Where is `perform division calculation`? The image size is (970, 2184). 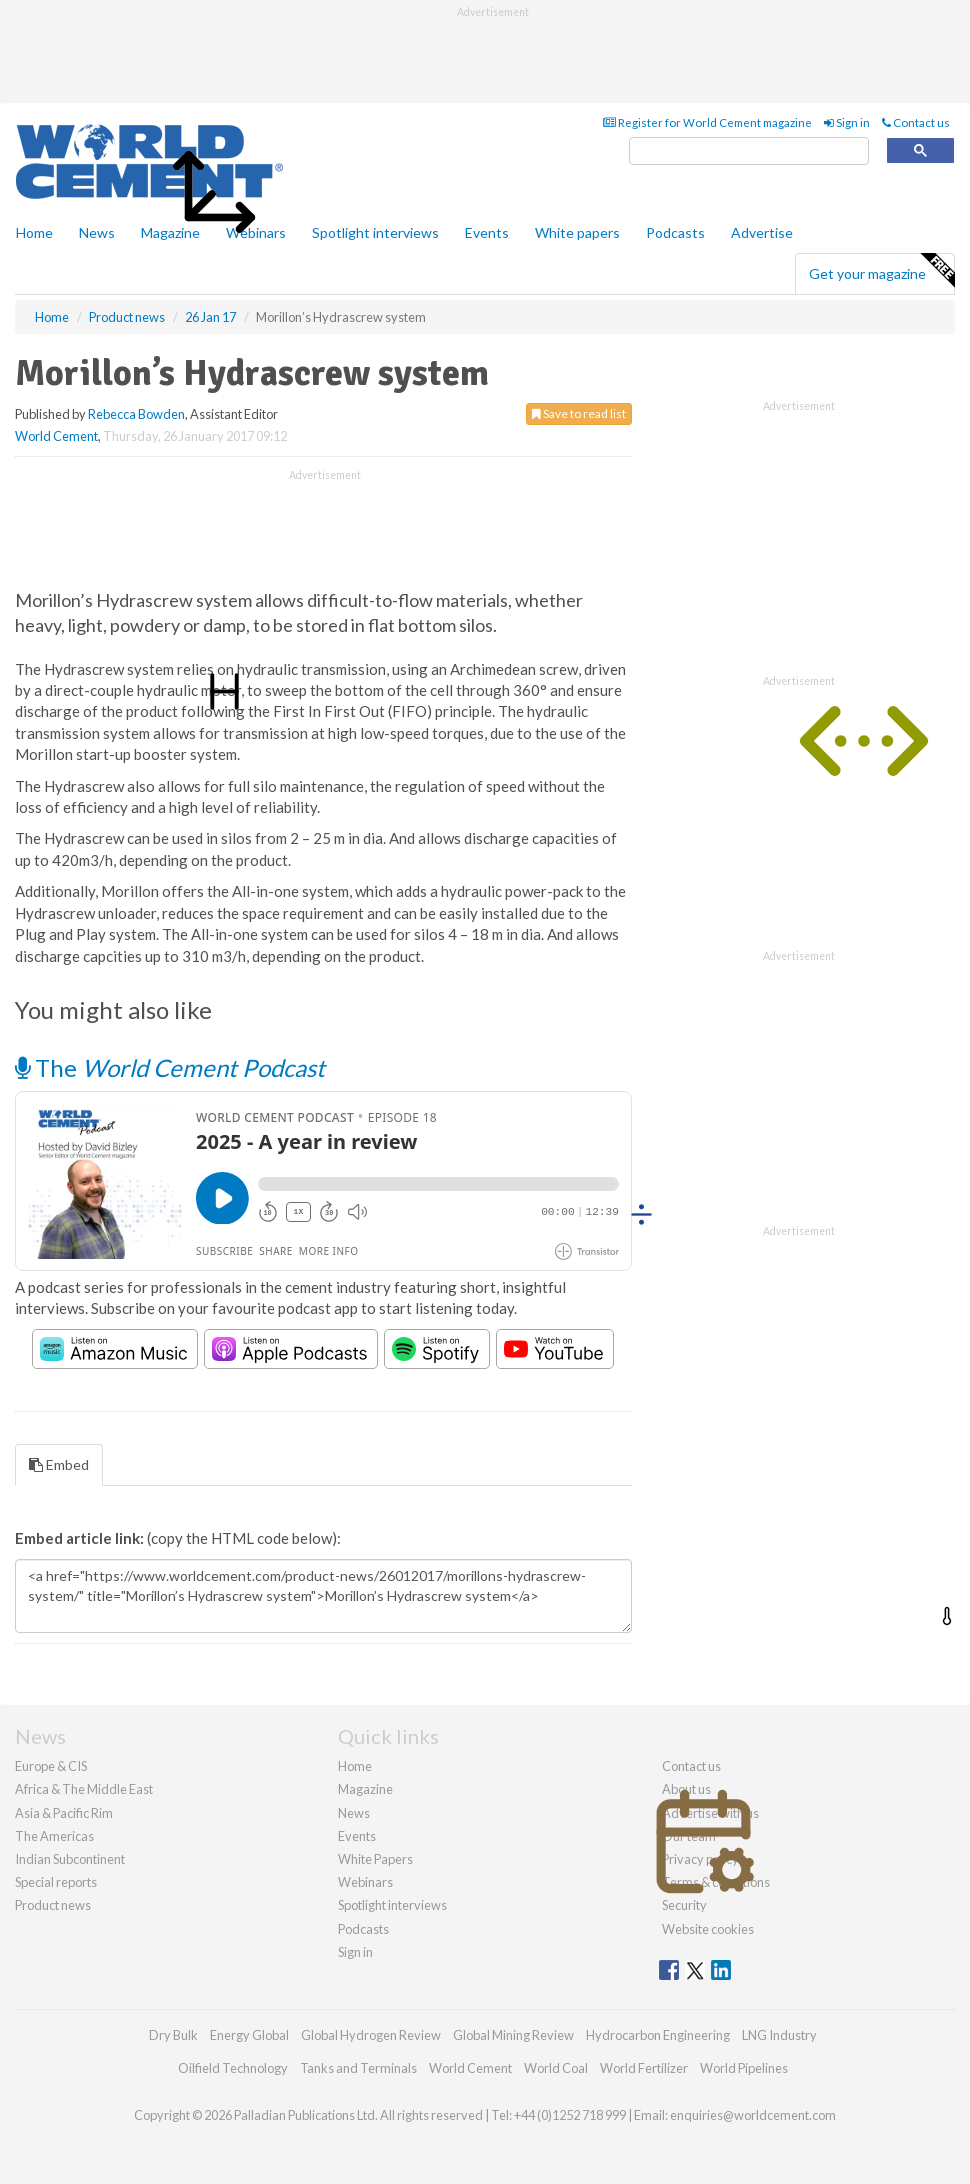 perform division calculation is located at coordinates (641, 1214).